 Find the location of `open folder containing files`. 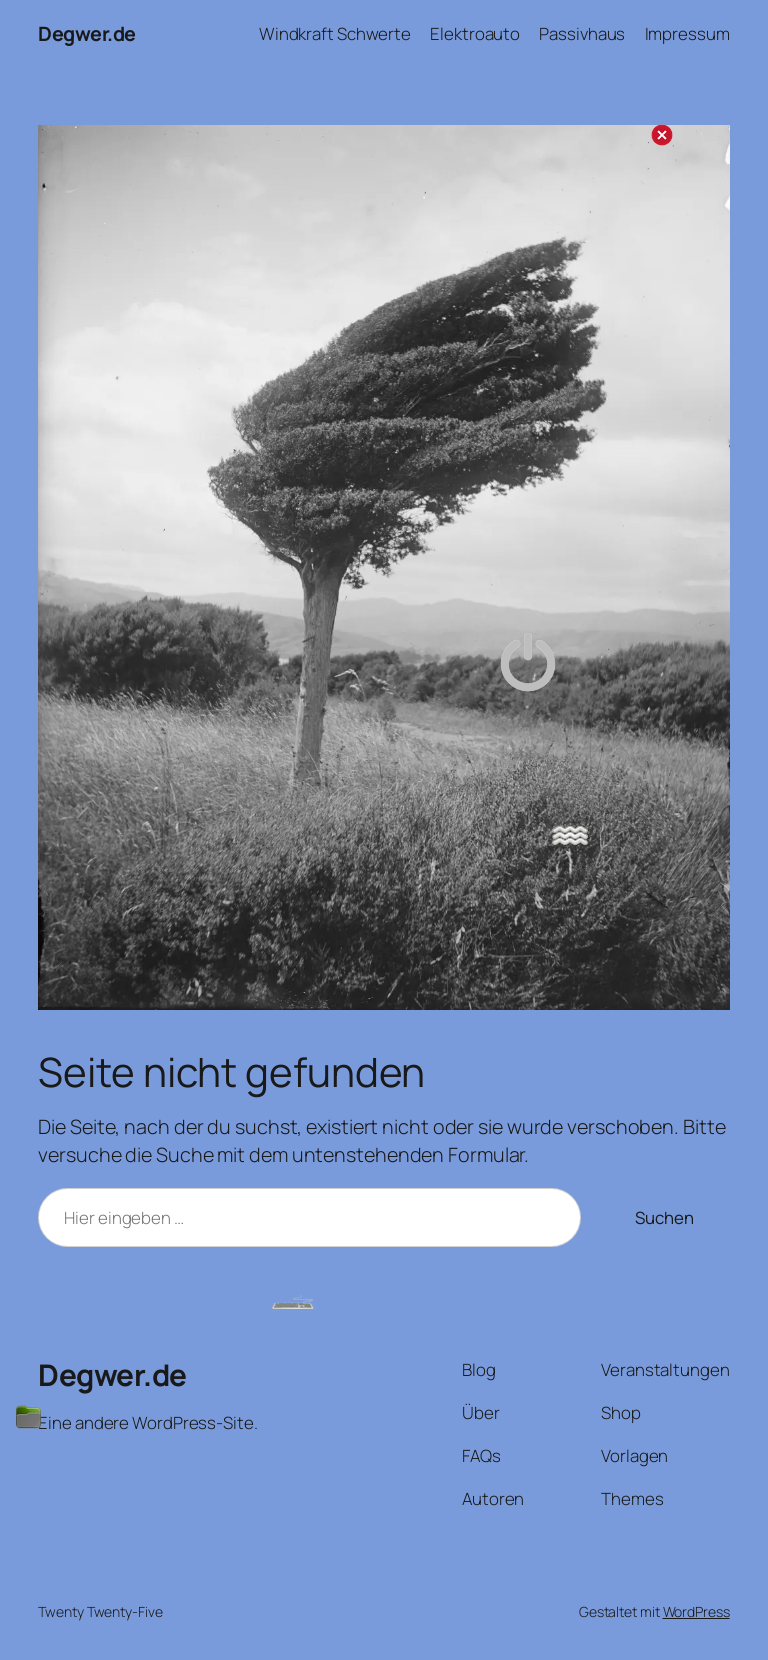

open folder containing files is located at coordinates (28, 1416).